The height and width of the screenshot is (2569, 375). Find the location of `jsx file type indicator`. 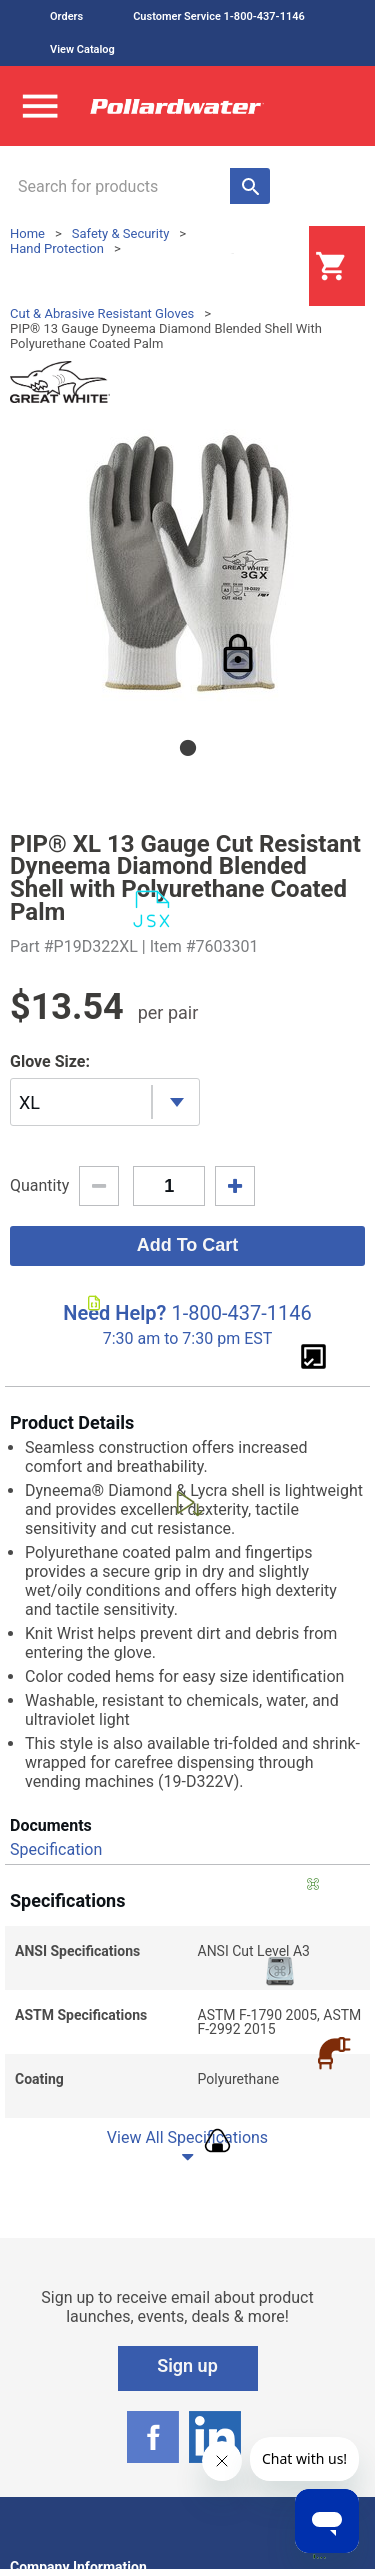

jsx file type indicator is located at coordinates (152, 910).